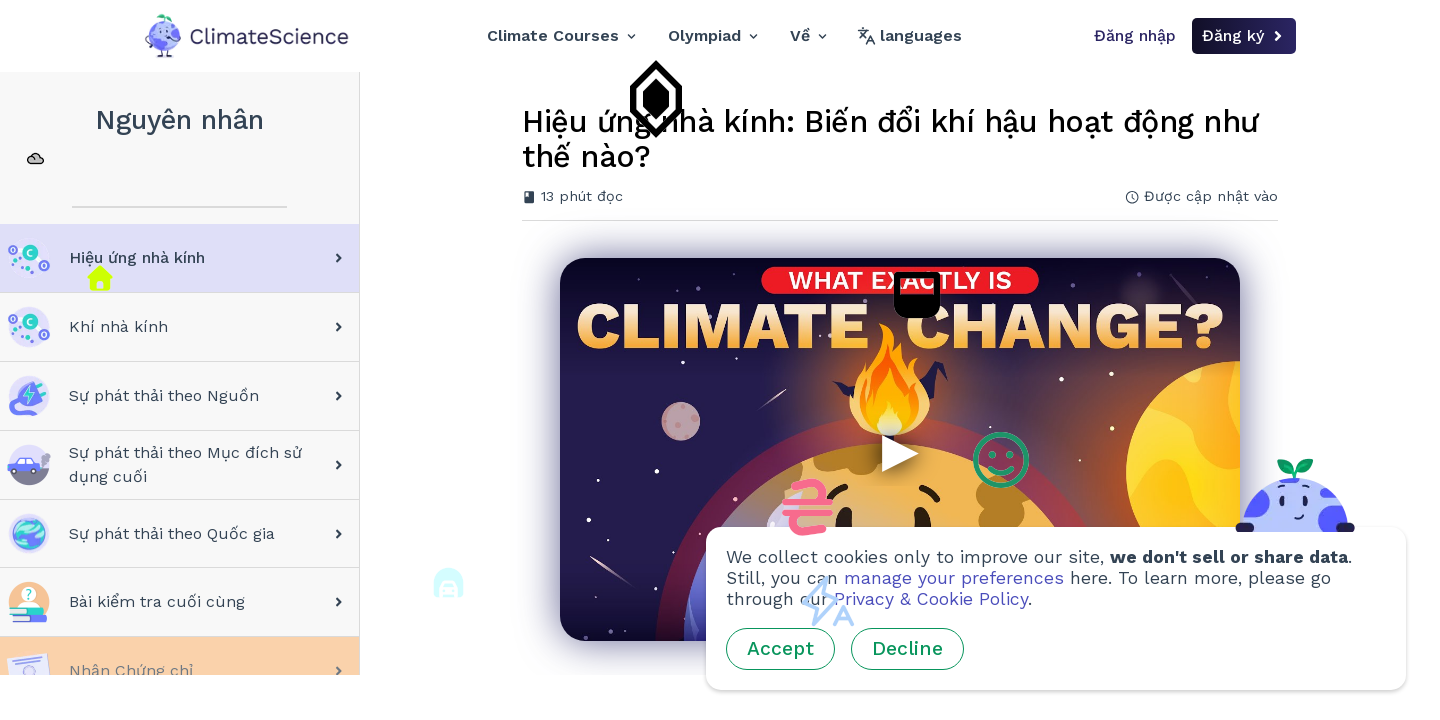 This screenshot has height=720, width=1440. Describe the element at coordinates (448, 582) in the screenshot. I see `indicates tunnel or underground passage ahead` at that location.